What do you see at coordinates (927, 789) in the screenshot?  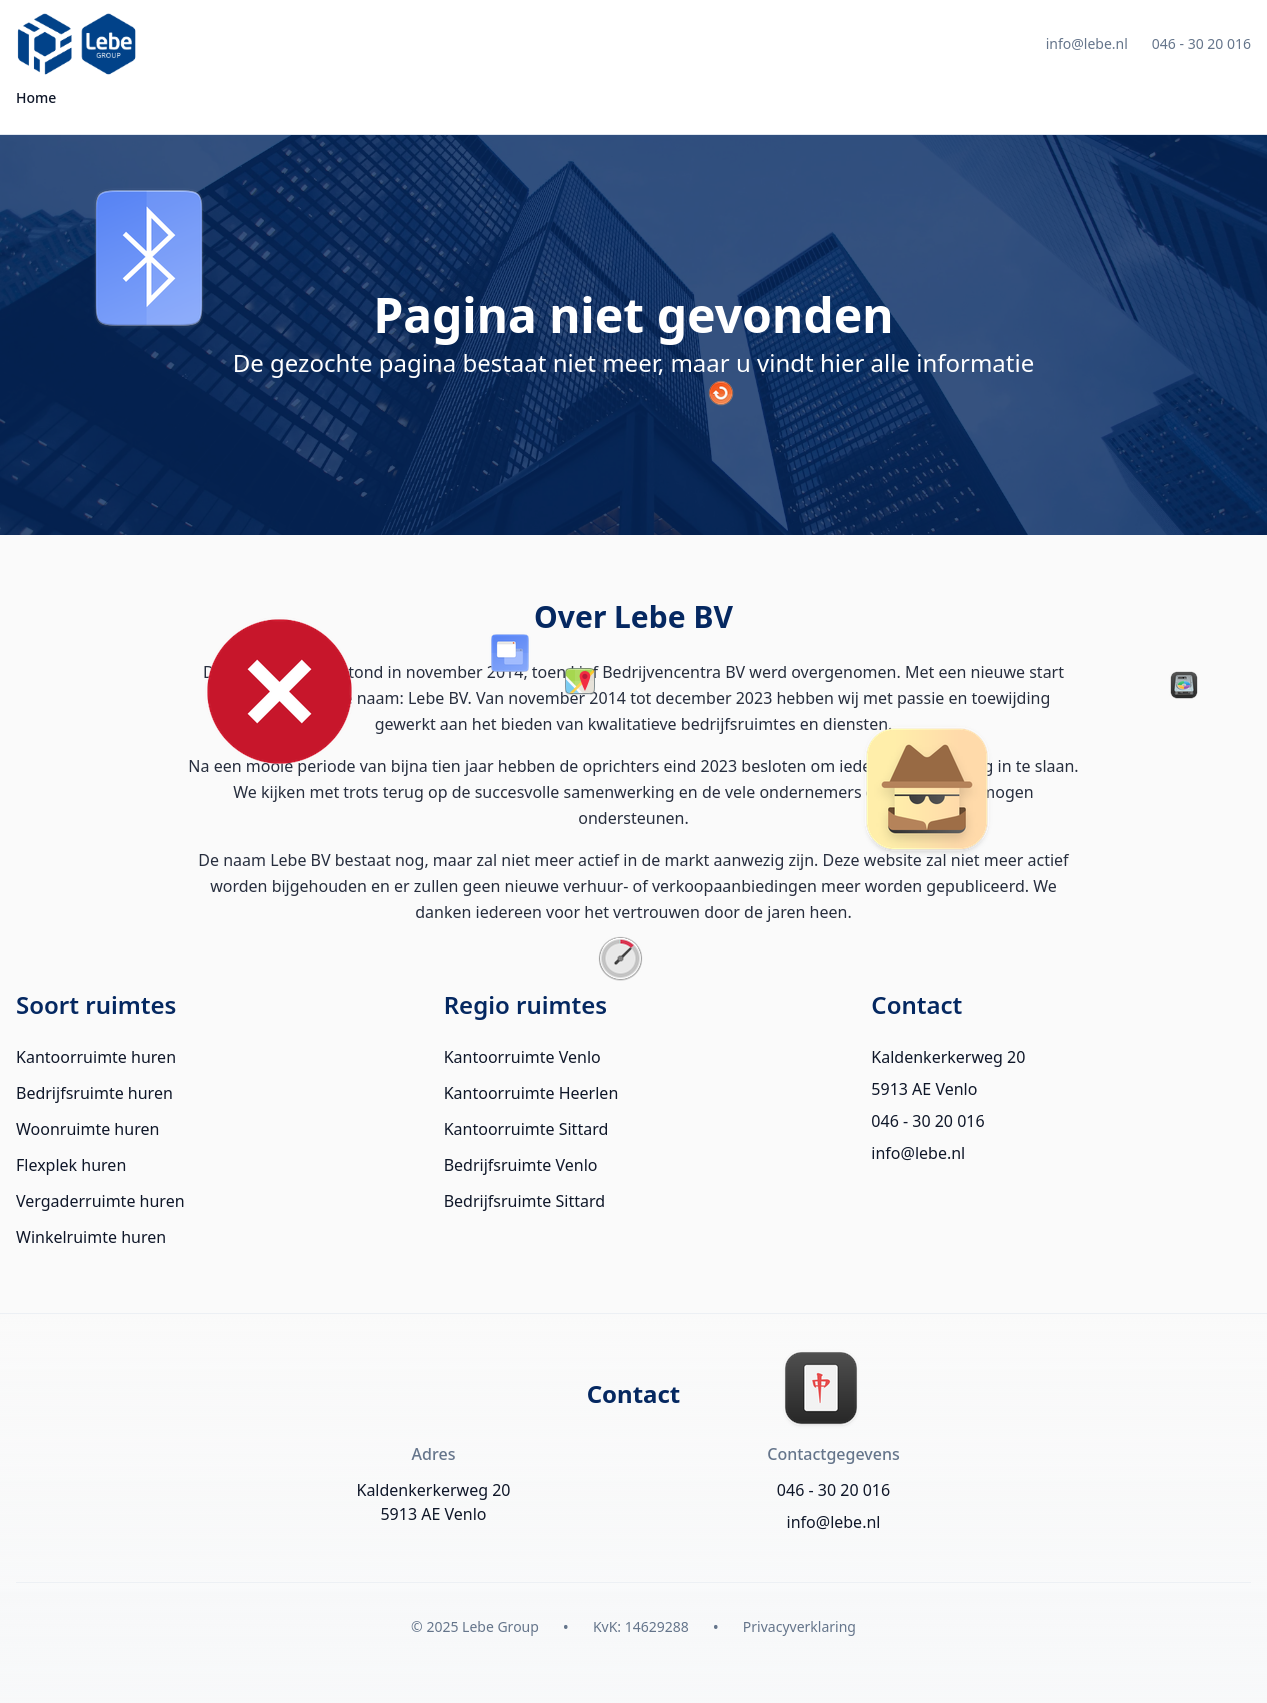 I see `open d-spy application for debugging d-bus` at bounding box center [927, 789].